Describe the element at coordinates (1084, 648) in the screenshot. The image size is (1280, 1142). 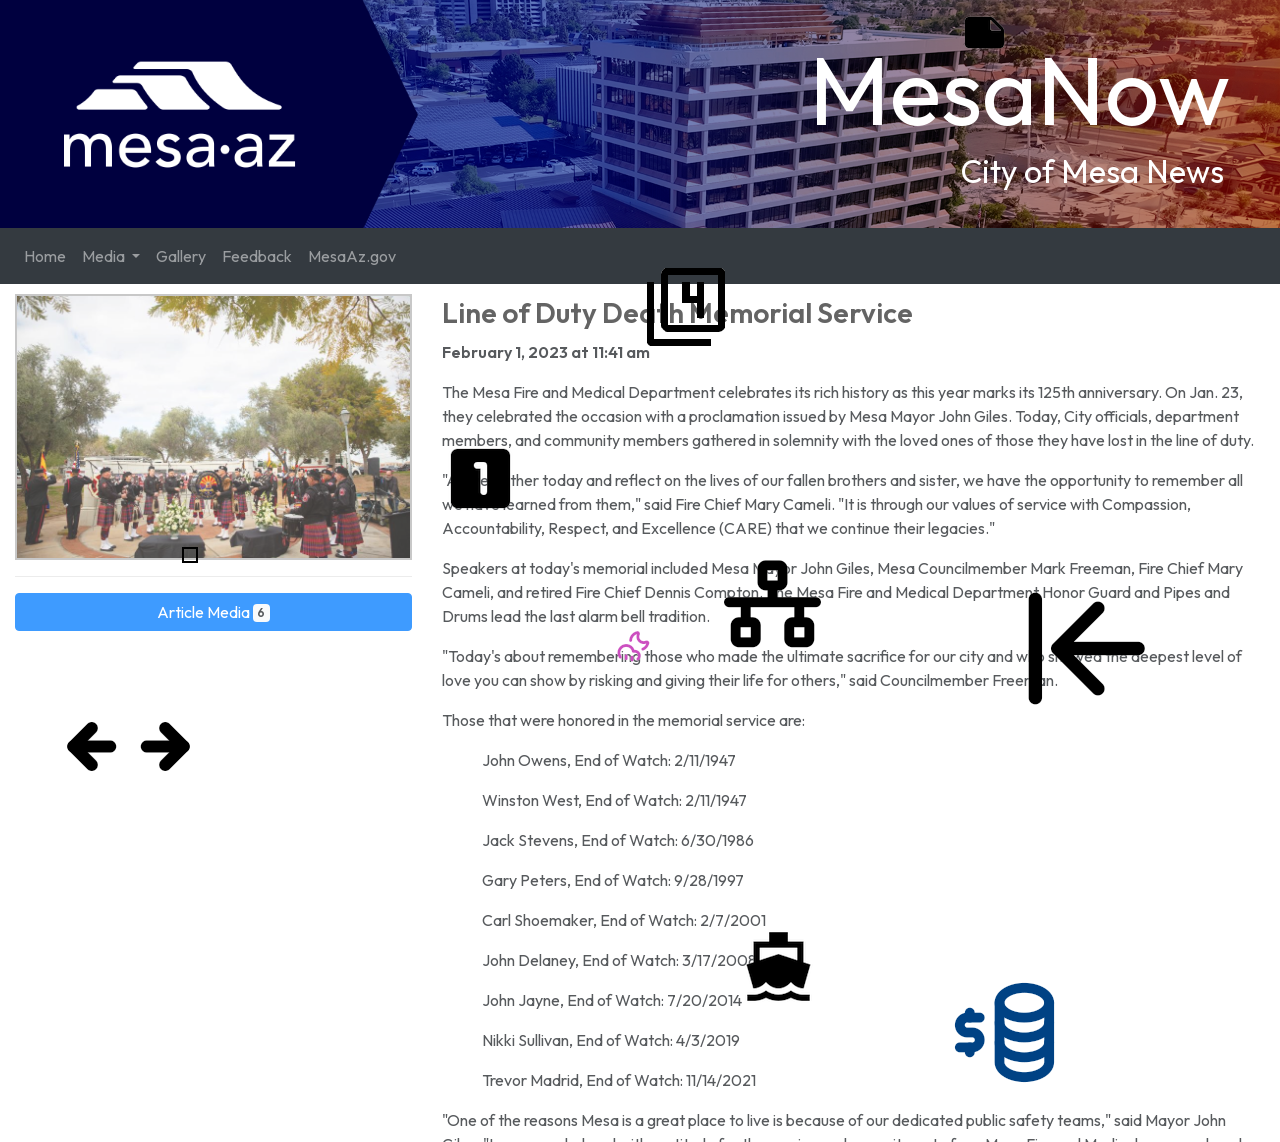
I see `go back to the beginning` at that location.